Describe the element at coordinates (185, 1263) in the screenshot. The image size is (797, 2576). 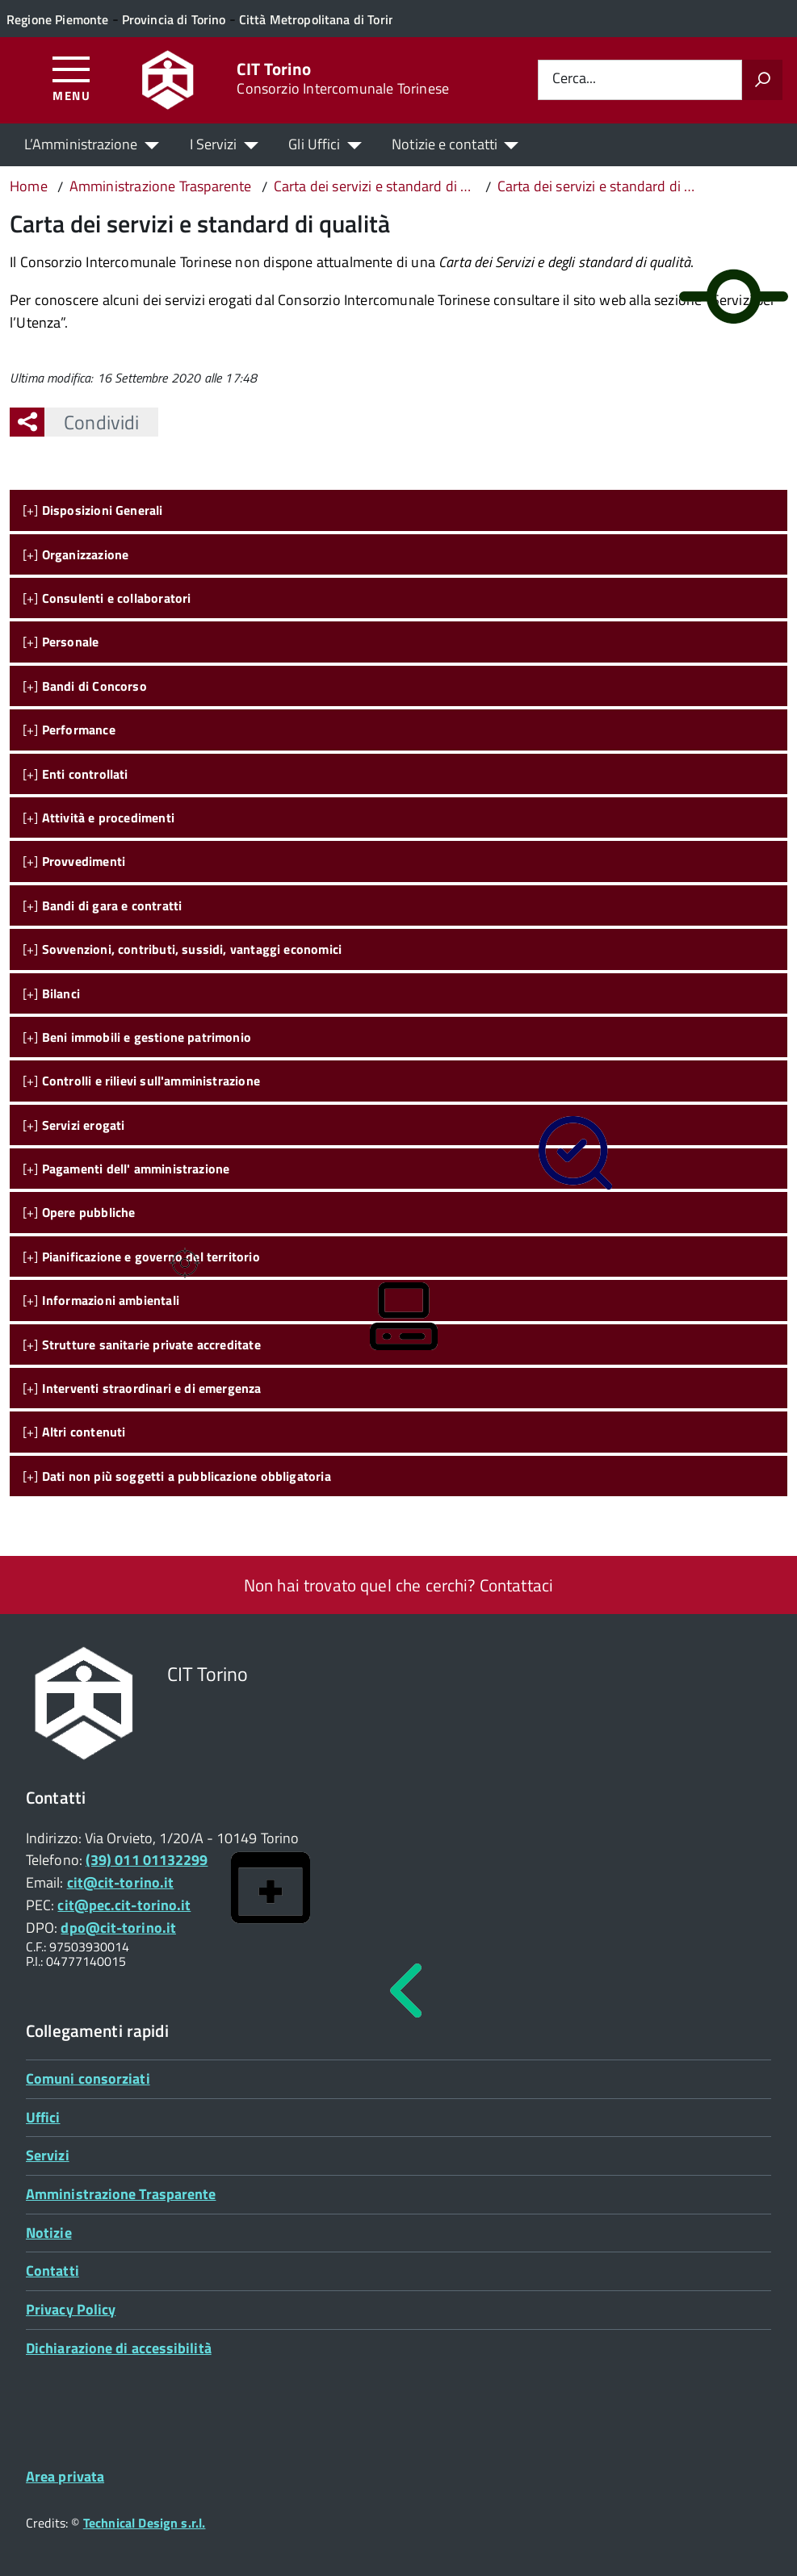
I see `center or focus on current location` at that location.